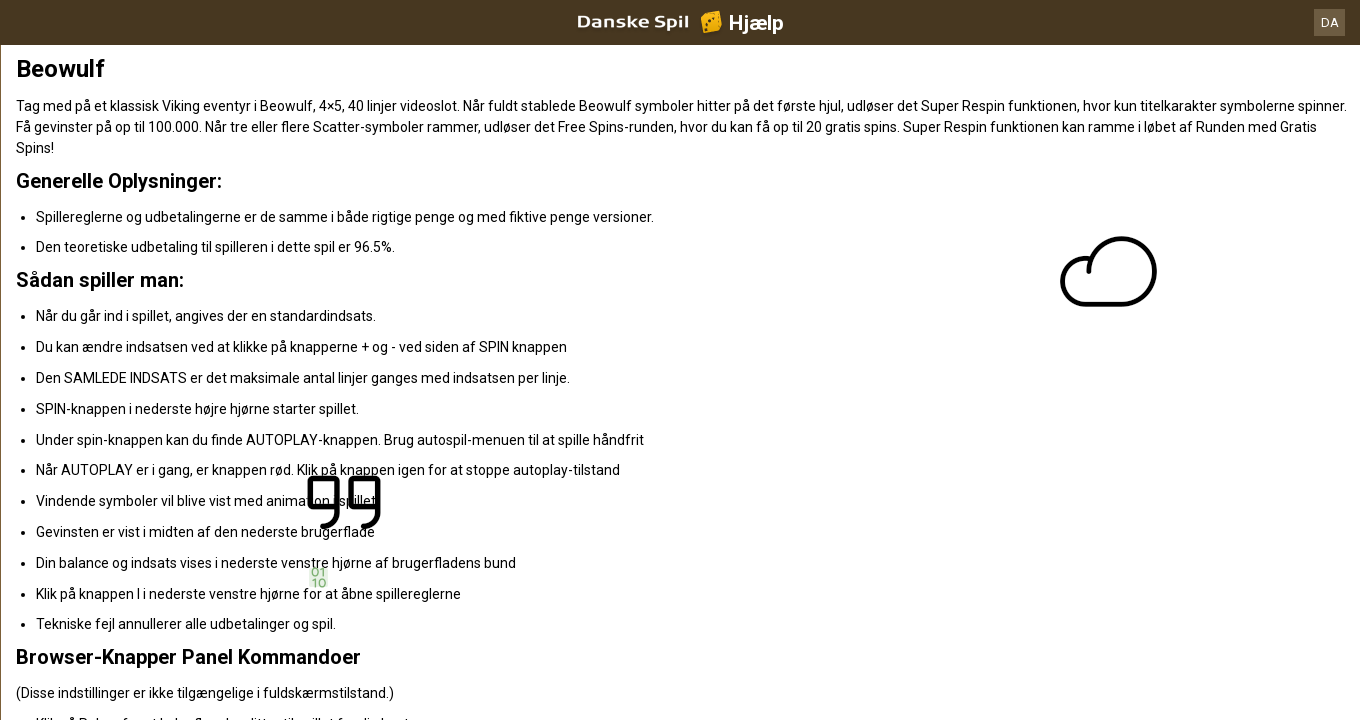 Image resolution: width=1360 pixels, height=720 pixels. Describe the element at coordinates (318, 577) in the screenshot. I see `view or edit binary data` at that location.